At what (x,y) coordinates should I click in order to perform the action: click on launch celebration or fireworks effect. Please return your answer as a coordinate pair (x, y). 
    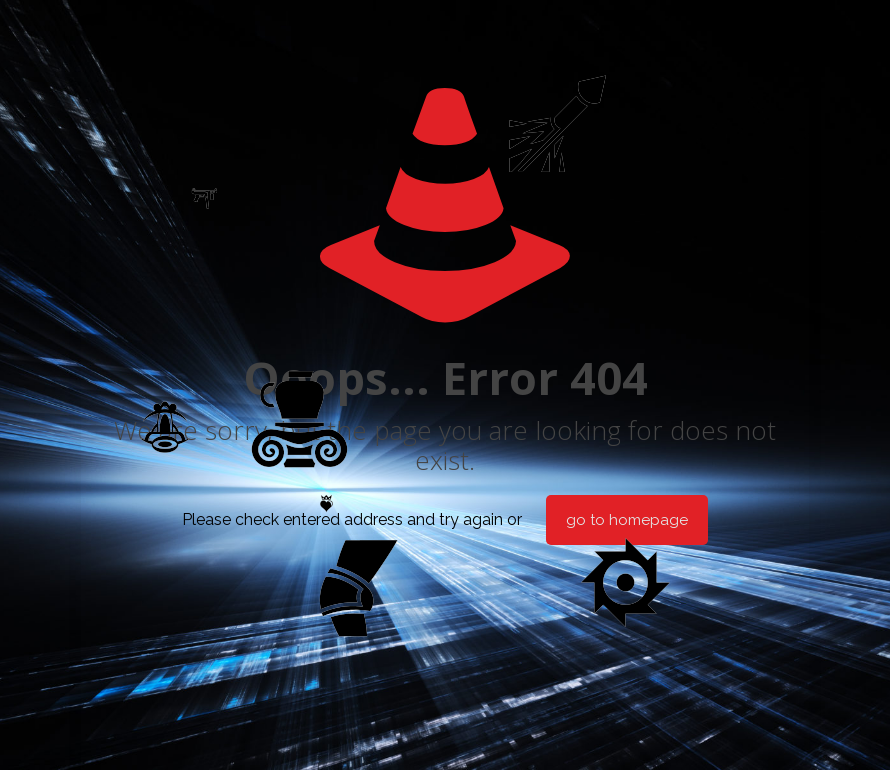
    Looking at the image, I should click on (558, 122).